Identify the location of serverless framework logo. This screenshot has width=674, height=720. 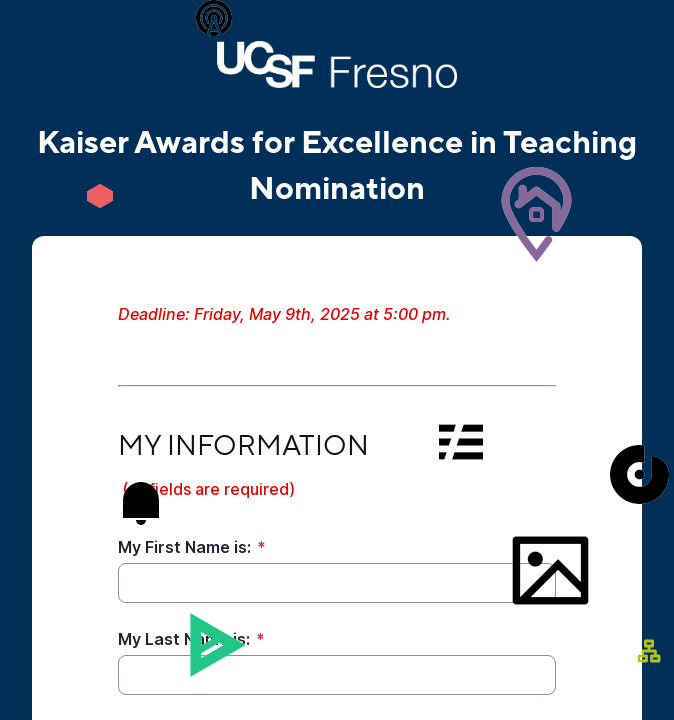
(461, 442).